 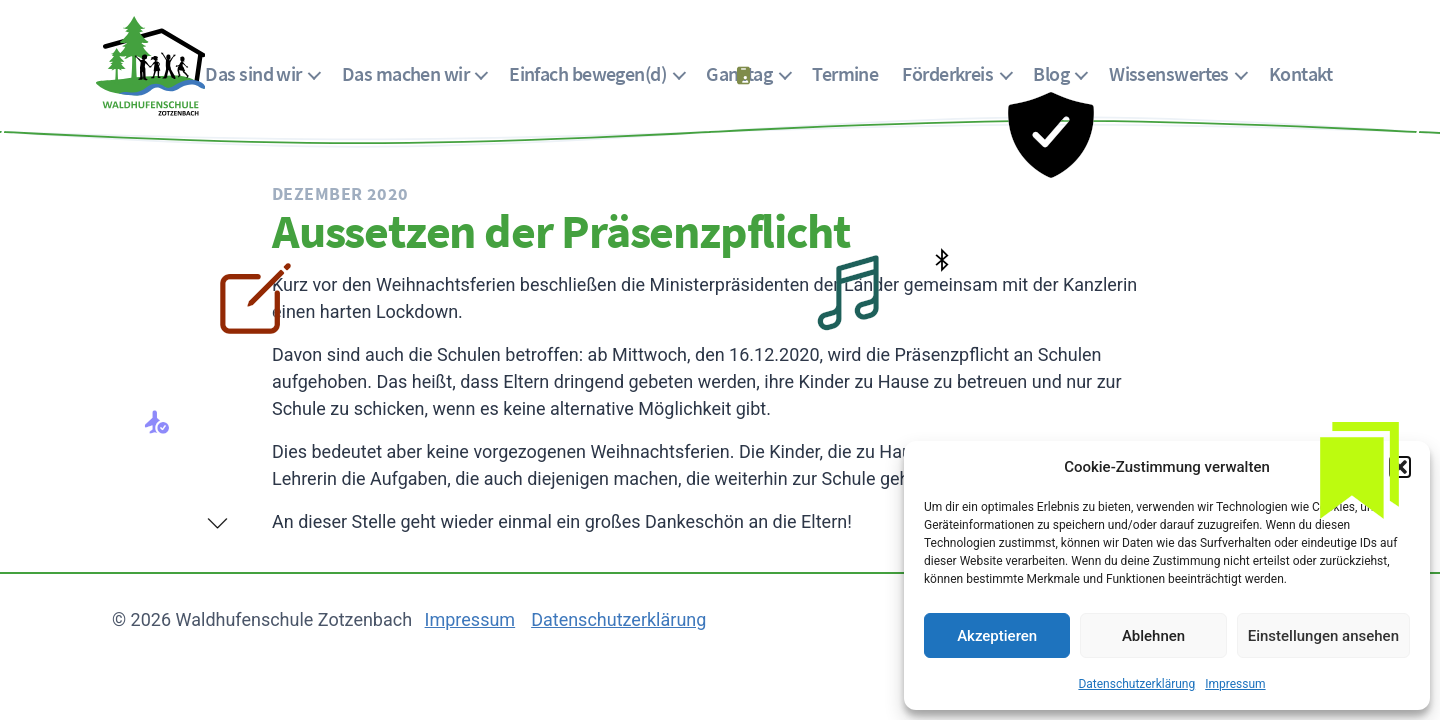 What do you see at coordinates (1051, 135) in the screenshot?
I see `indicates verified or secure status` at bounding box center [1051, 135].